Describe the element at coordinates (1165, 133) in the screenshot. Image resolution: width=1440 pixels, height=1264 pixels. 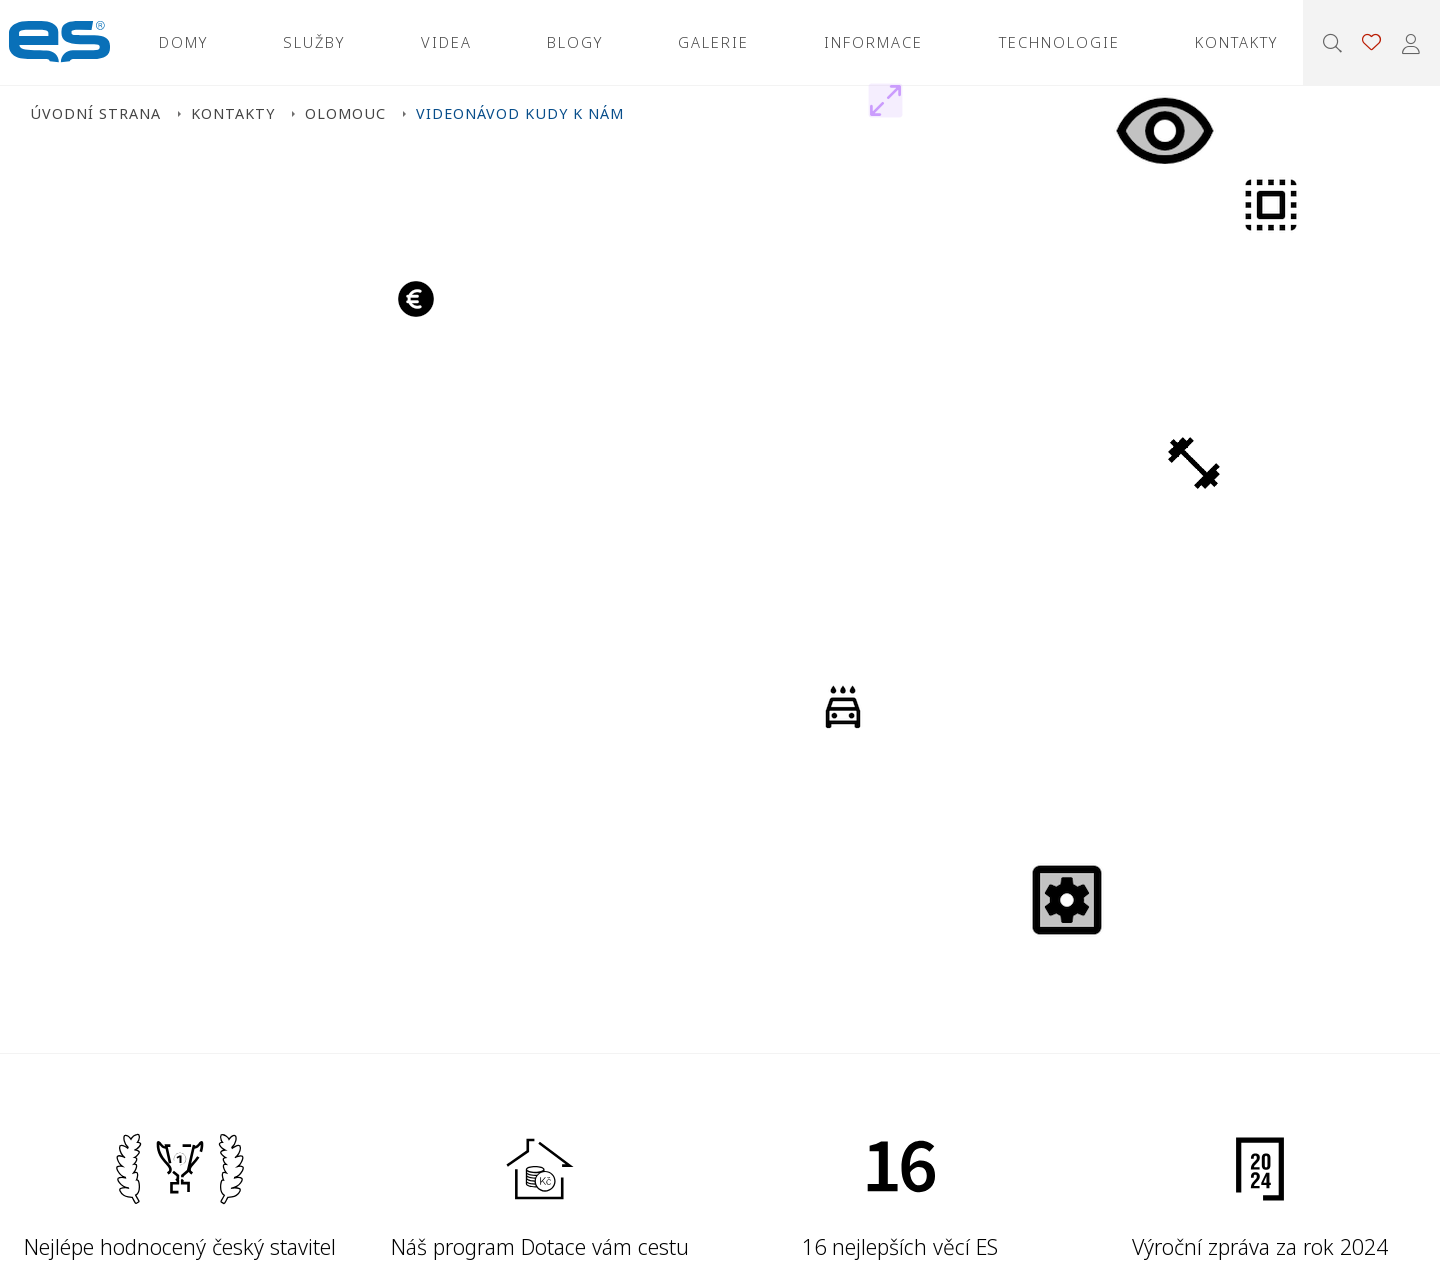
I see `toggle visibility of content or password` at that location.